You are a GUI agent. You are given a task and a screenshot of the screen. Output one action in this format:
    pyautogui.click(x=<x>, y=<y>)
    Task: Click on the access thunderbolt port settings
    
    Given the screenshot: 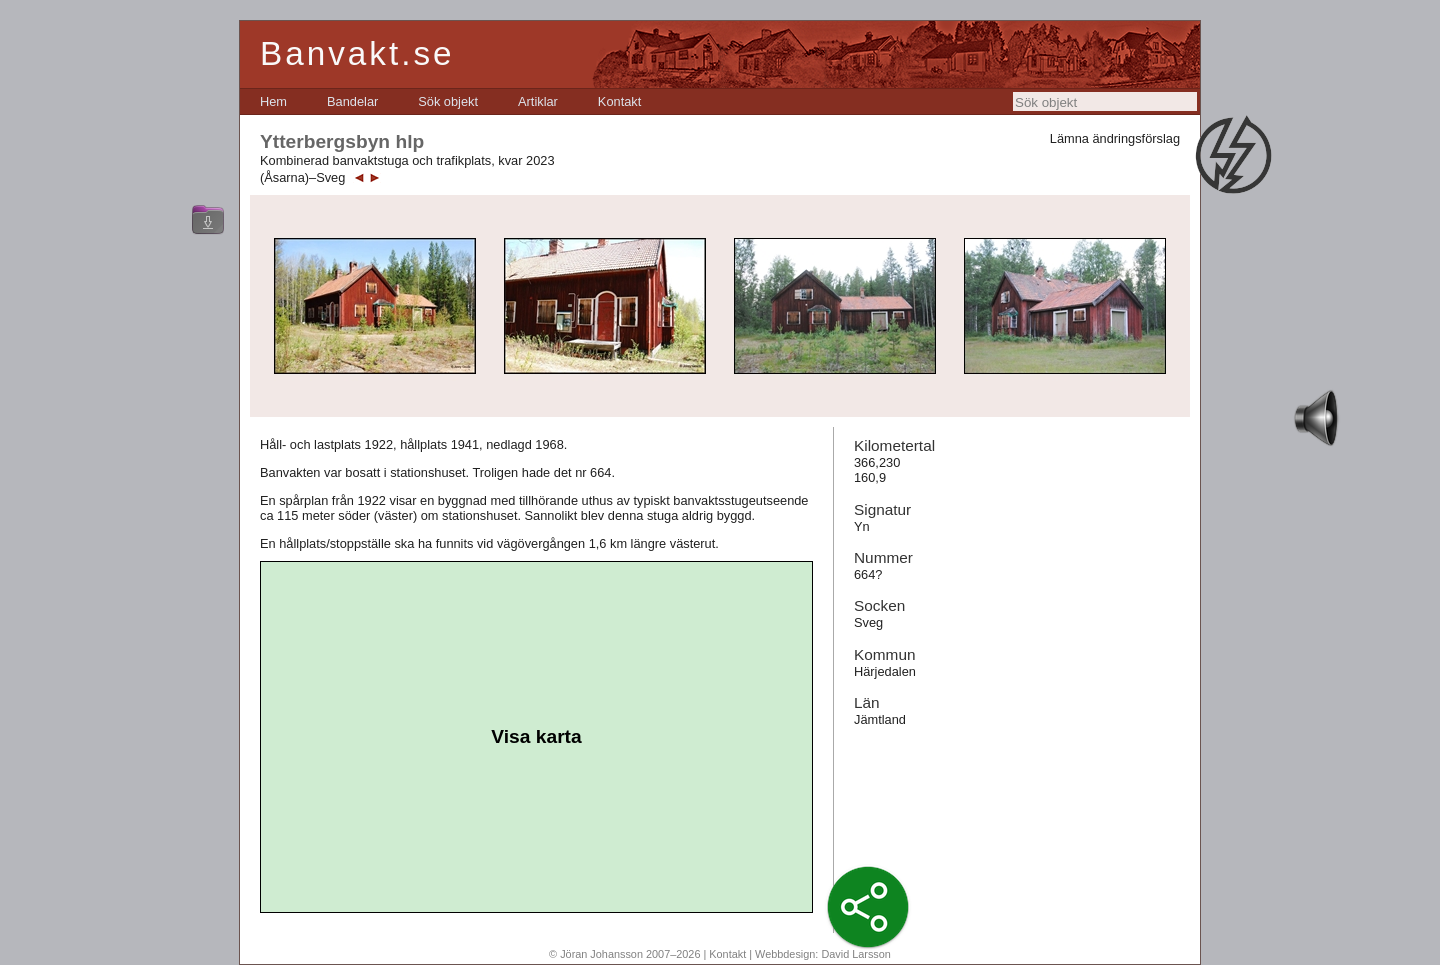 What is the action you would take?
    pyautogui.click(x=1233, y=155)
    